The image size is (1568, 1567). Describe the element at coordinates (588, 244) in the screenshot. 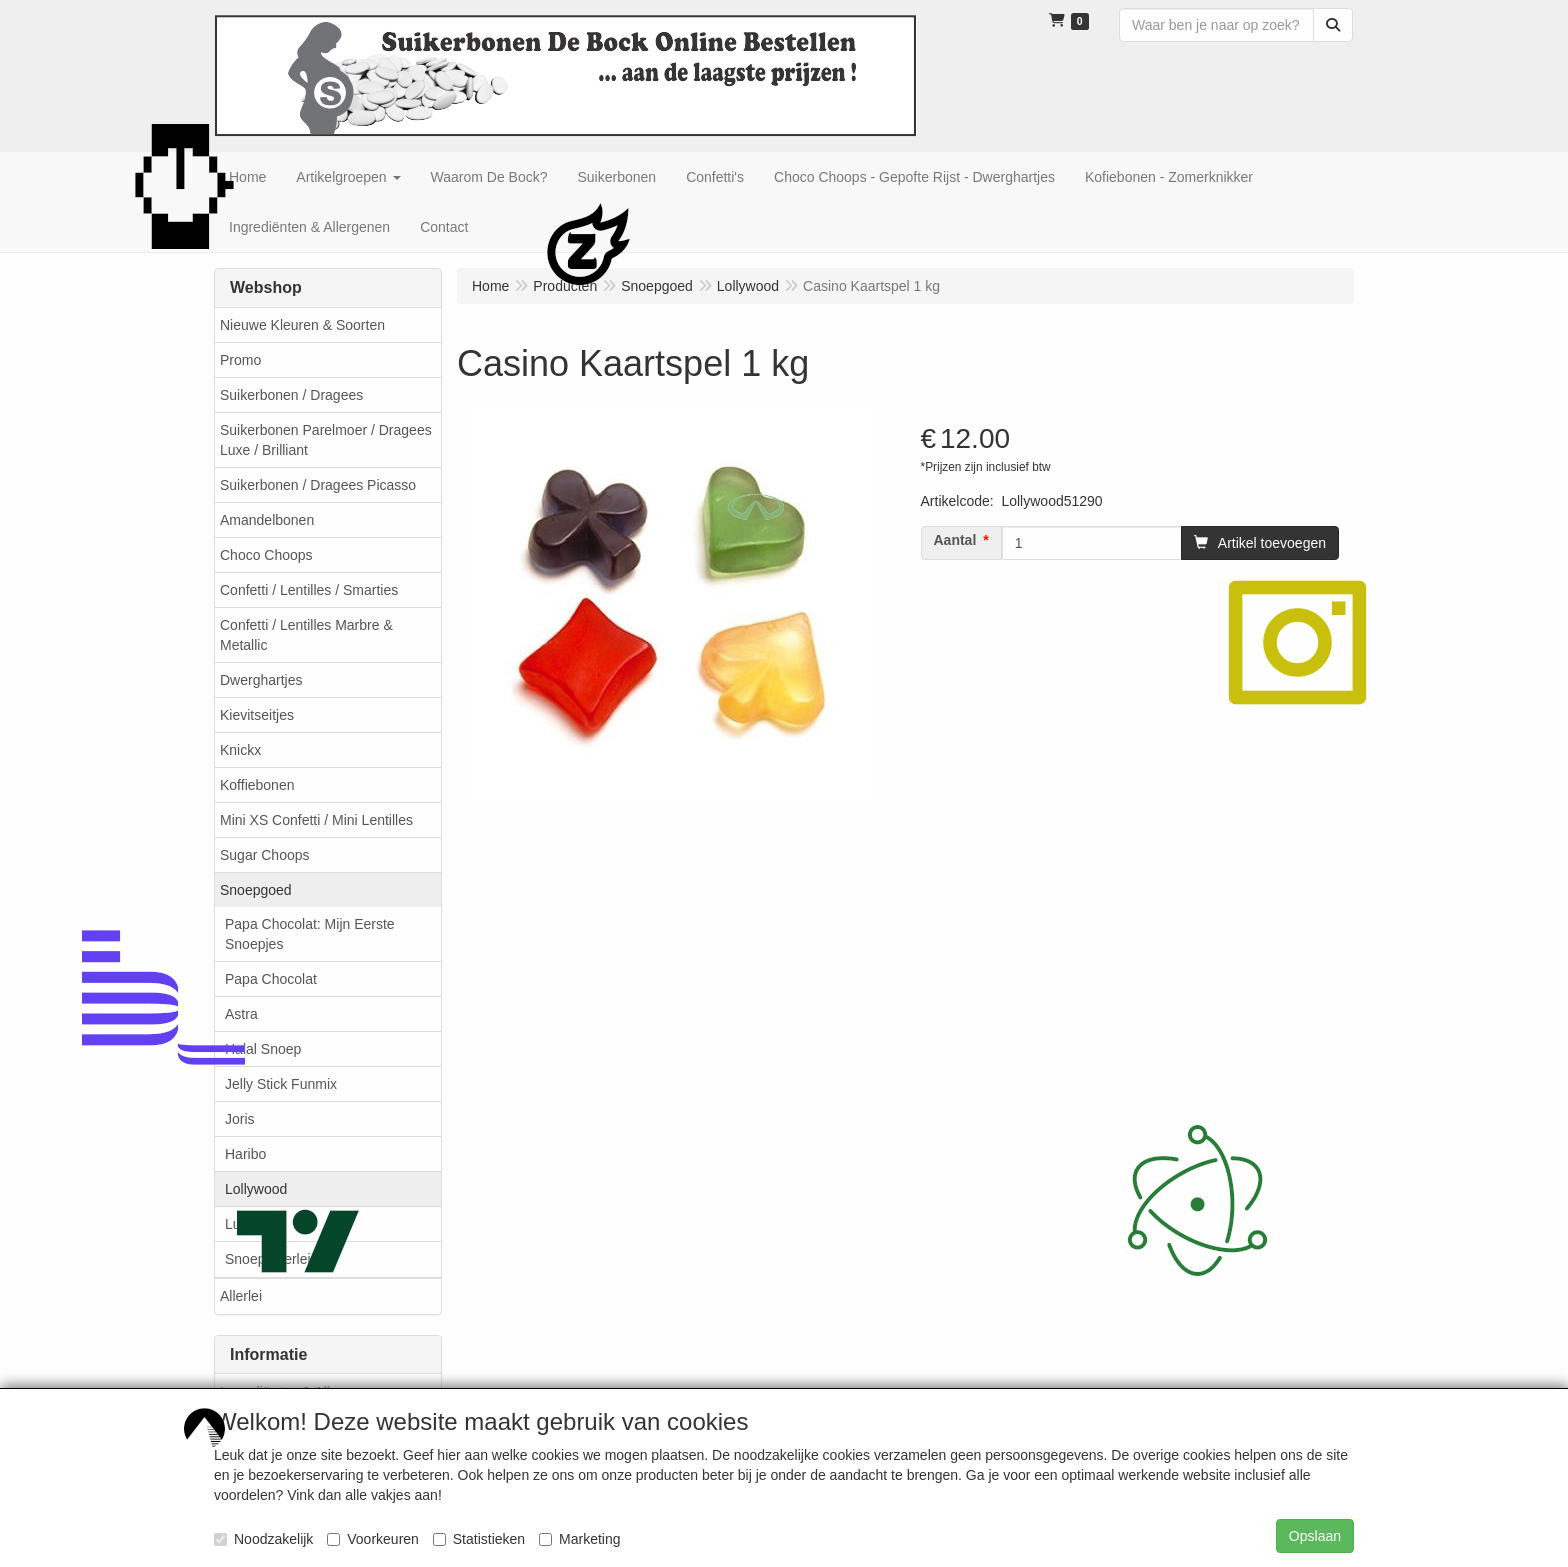

I see `link to zcool profile or portfolio` at that location.